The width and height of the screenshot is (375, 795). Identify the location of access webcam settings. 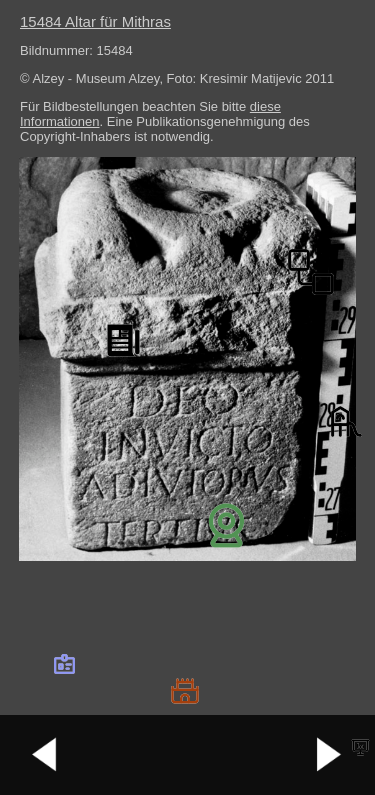
(226, 525).